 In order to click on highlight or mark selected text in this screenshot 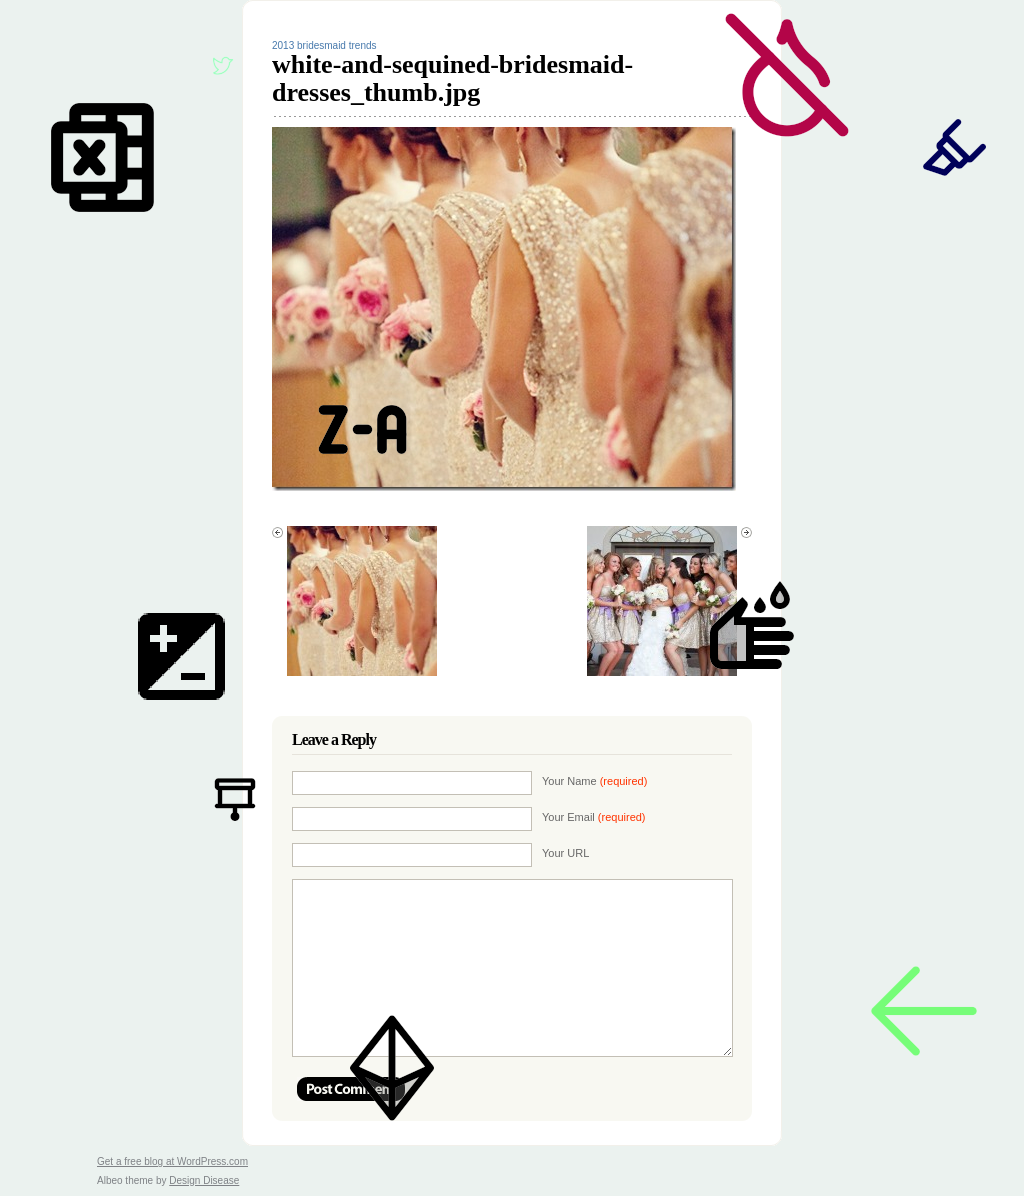, I will do `click(953, 150)`.